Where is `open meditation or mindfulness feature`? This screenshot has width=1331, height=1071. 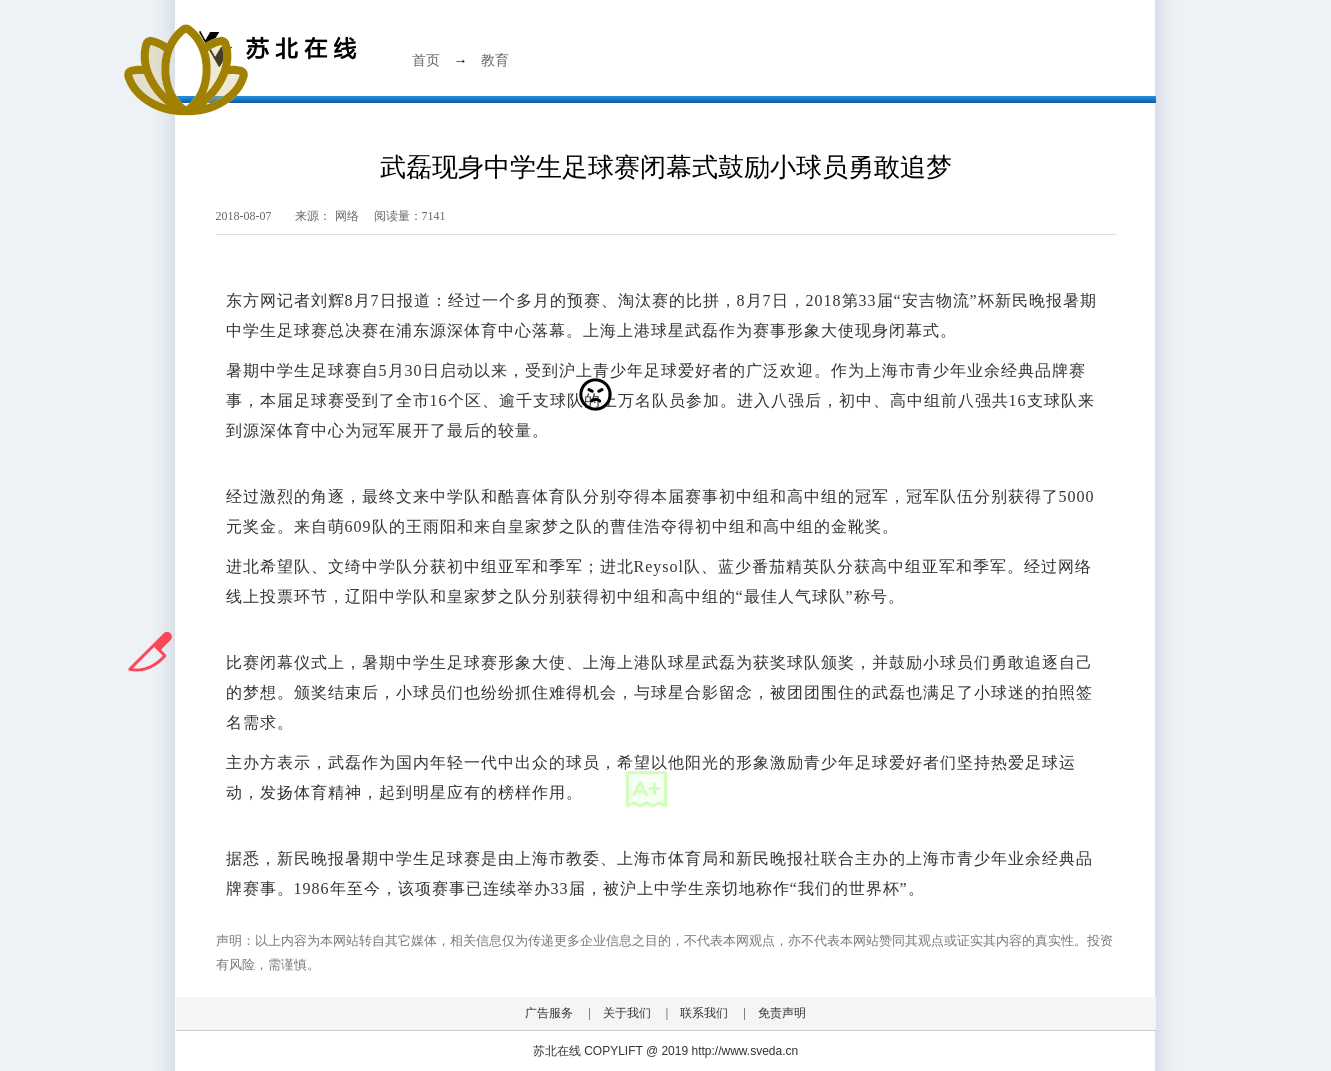
open meditation or mindfulness feature is located at coordinates (186, 74).